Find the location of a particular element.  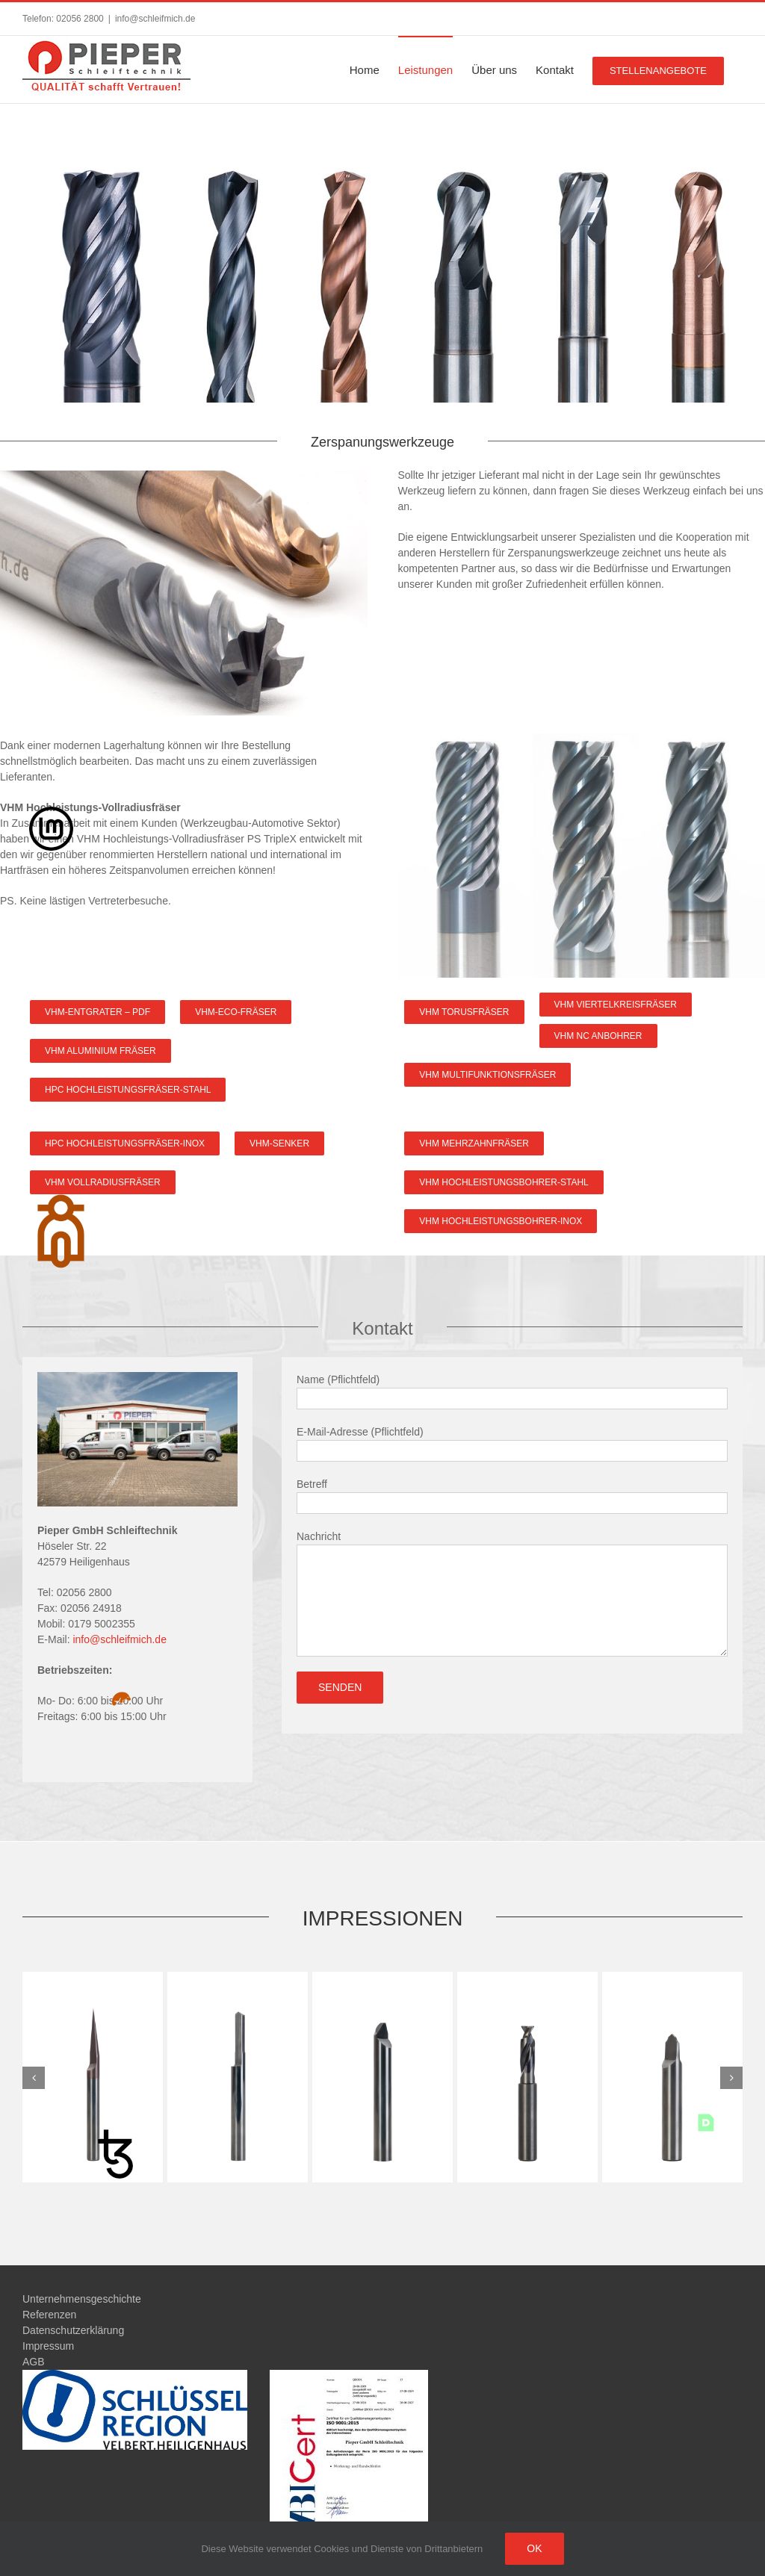

open or view a PDF document is located at coordinates (706, 2123).